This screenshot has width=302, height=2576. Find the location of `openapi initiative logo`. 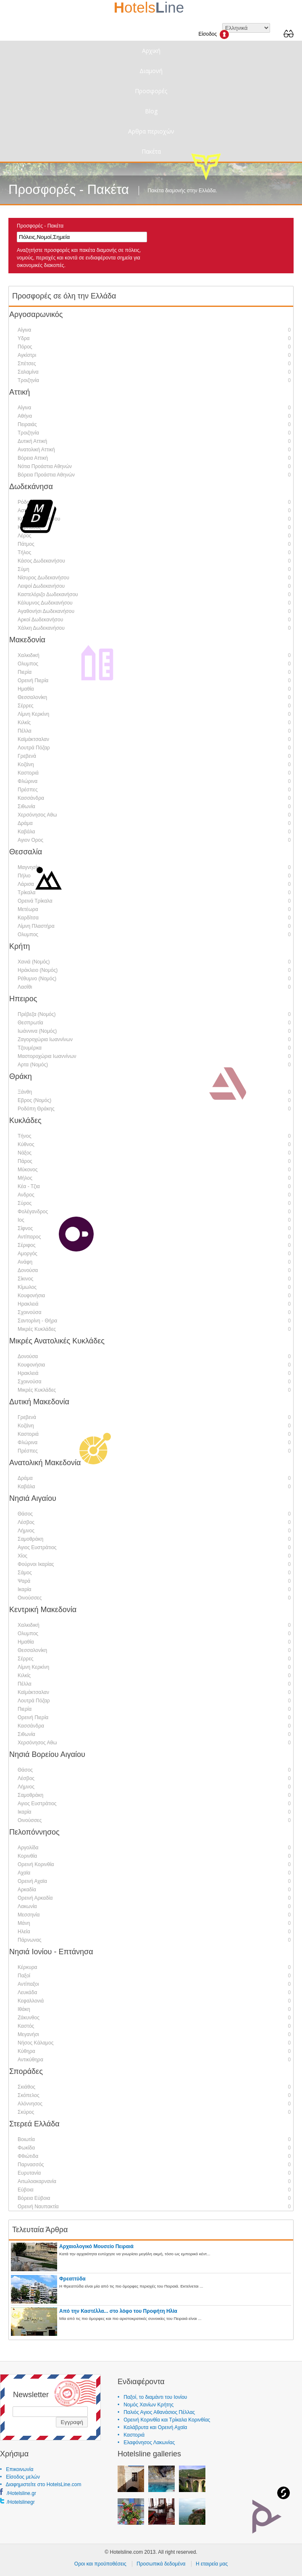

openapi initiative logo is located at coordinates (95, 1448).